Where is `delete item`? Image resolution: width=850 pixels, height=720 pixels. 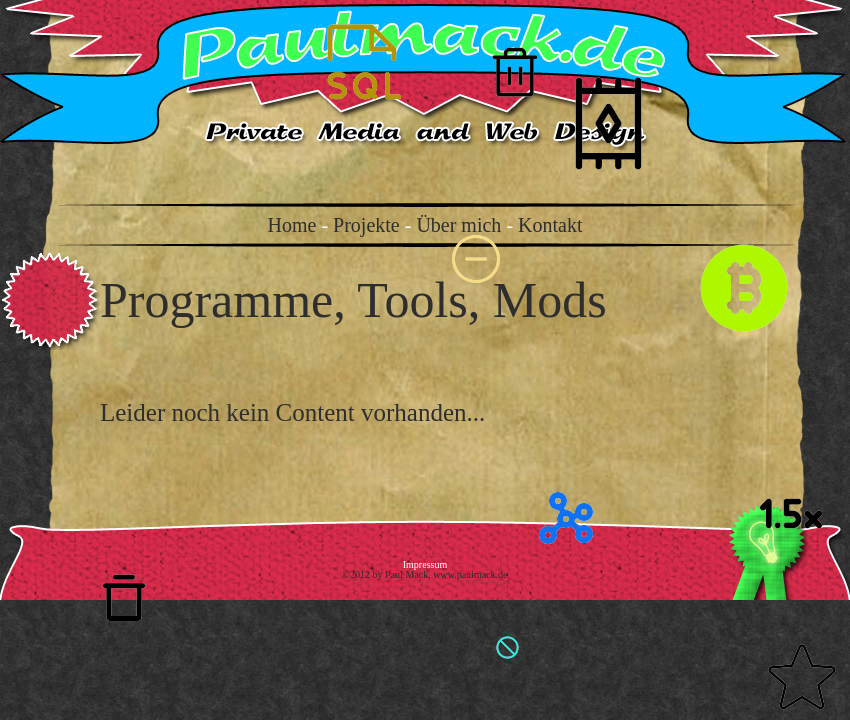
delete item is located at coordinates (124, 600).